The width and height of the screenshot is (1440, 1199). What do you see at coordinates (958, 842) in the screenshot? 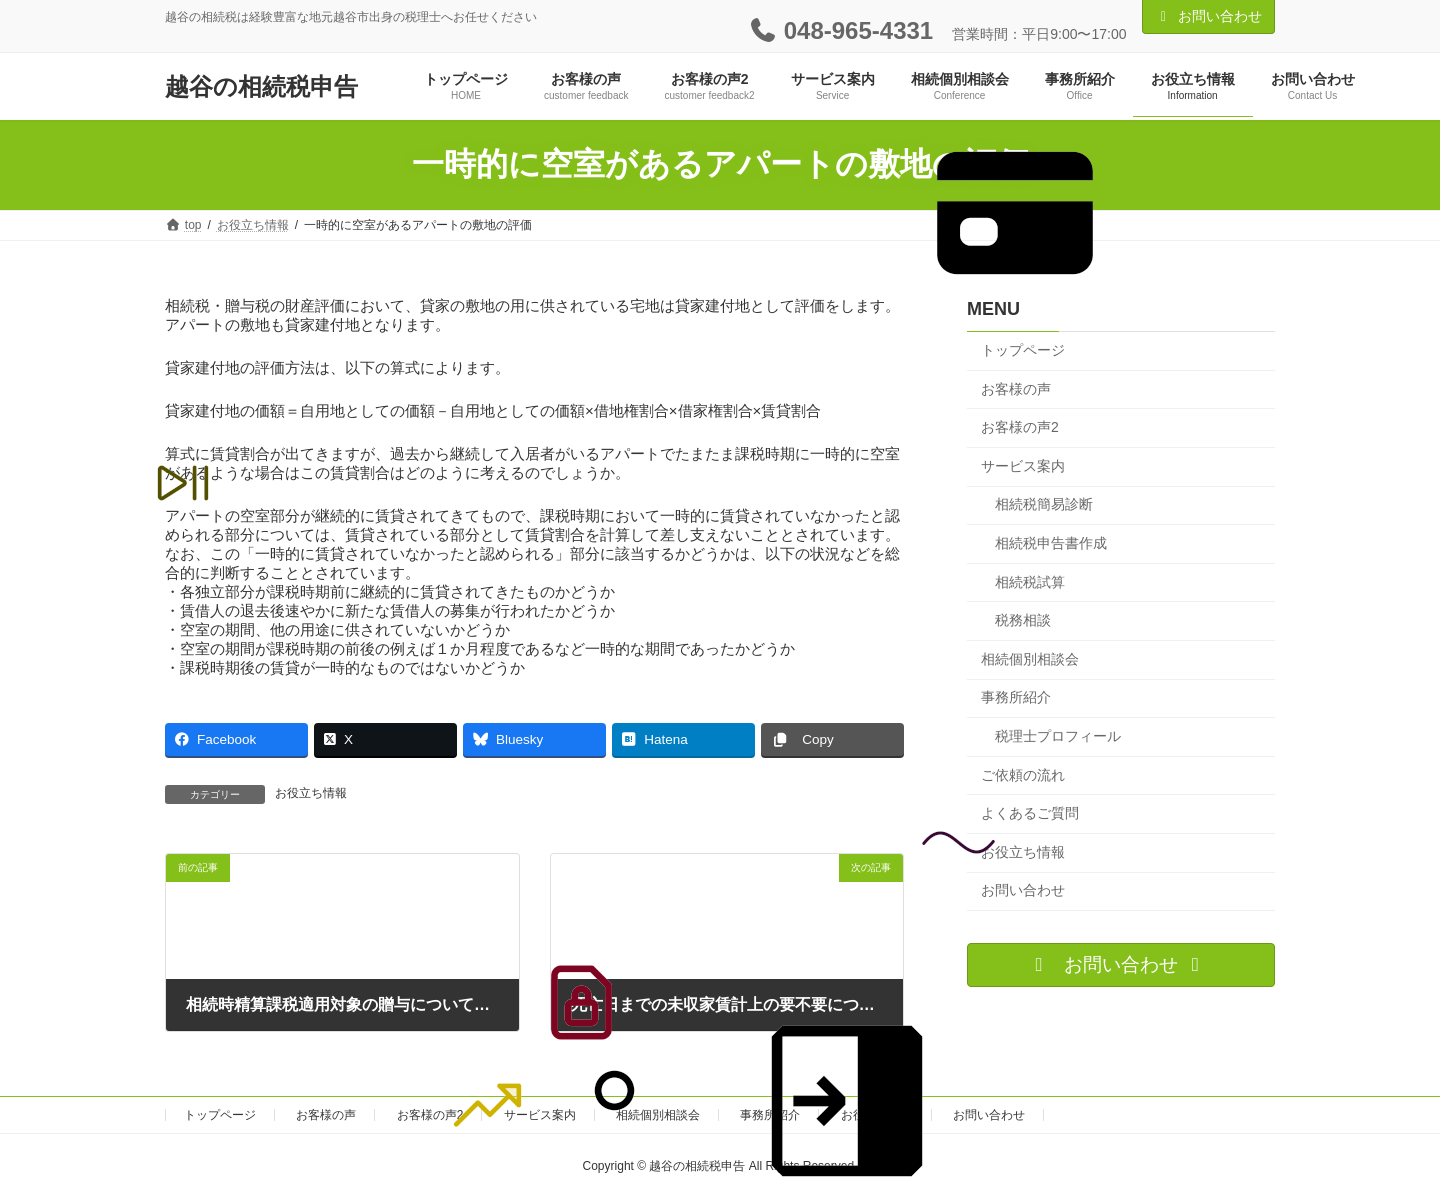
I see `indicates an approximate or estimated value` at bounding box center [958, 842].